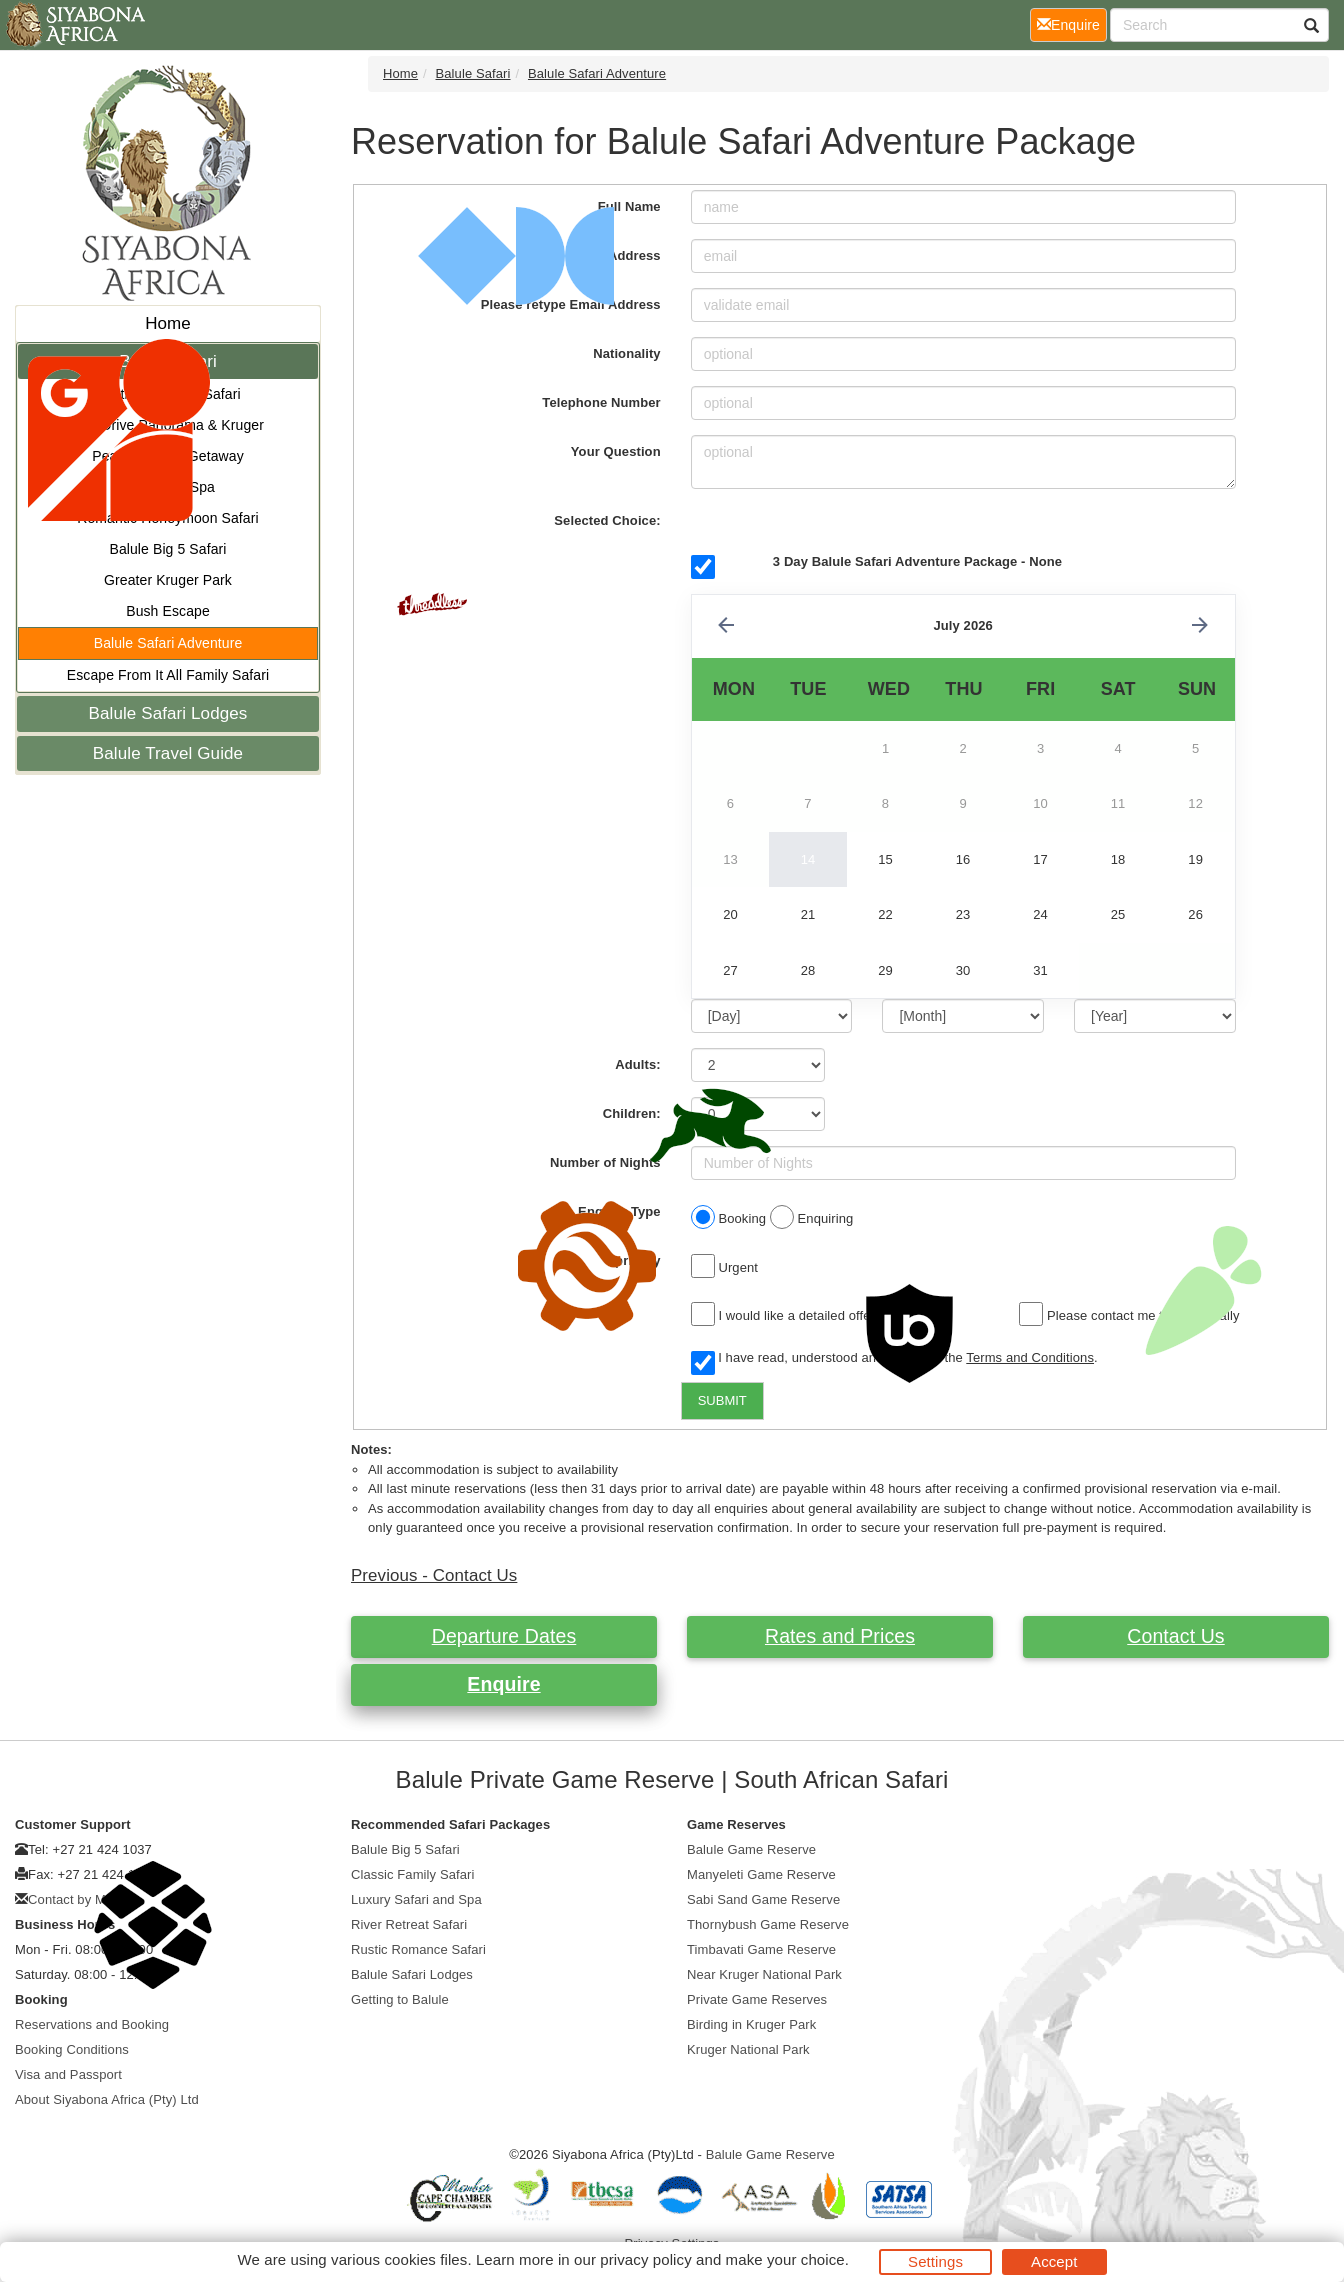 The width and height of the screenshot is (1344, 2282). What do you see at coordinates (909, 1333) in the screenshot?
I see `uBlock Origin browser extension logo` at bounding box center [909, 1333].